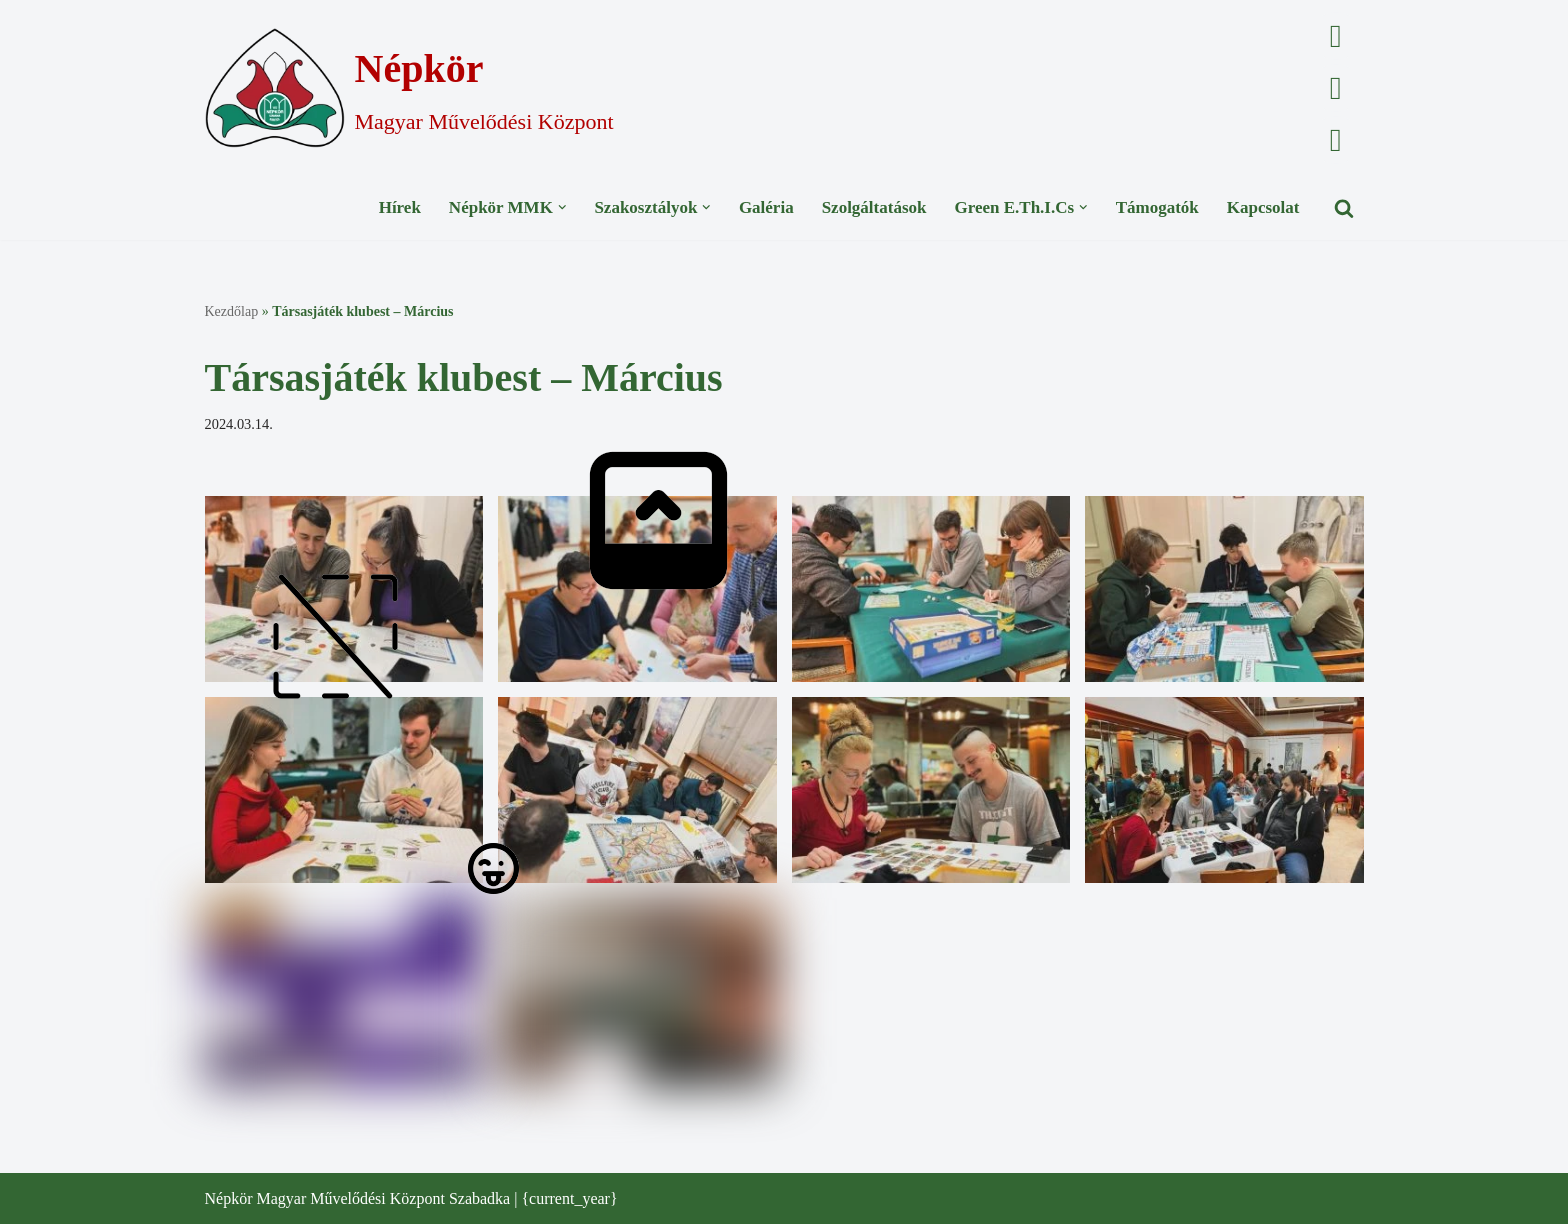 This screenshot has width=1568, height=1224. Describe the element at coordinates (493, 868) in the screenshot. I see `add a playful or joking tone to a message` at that location.